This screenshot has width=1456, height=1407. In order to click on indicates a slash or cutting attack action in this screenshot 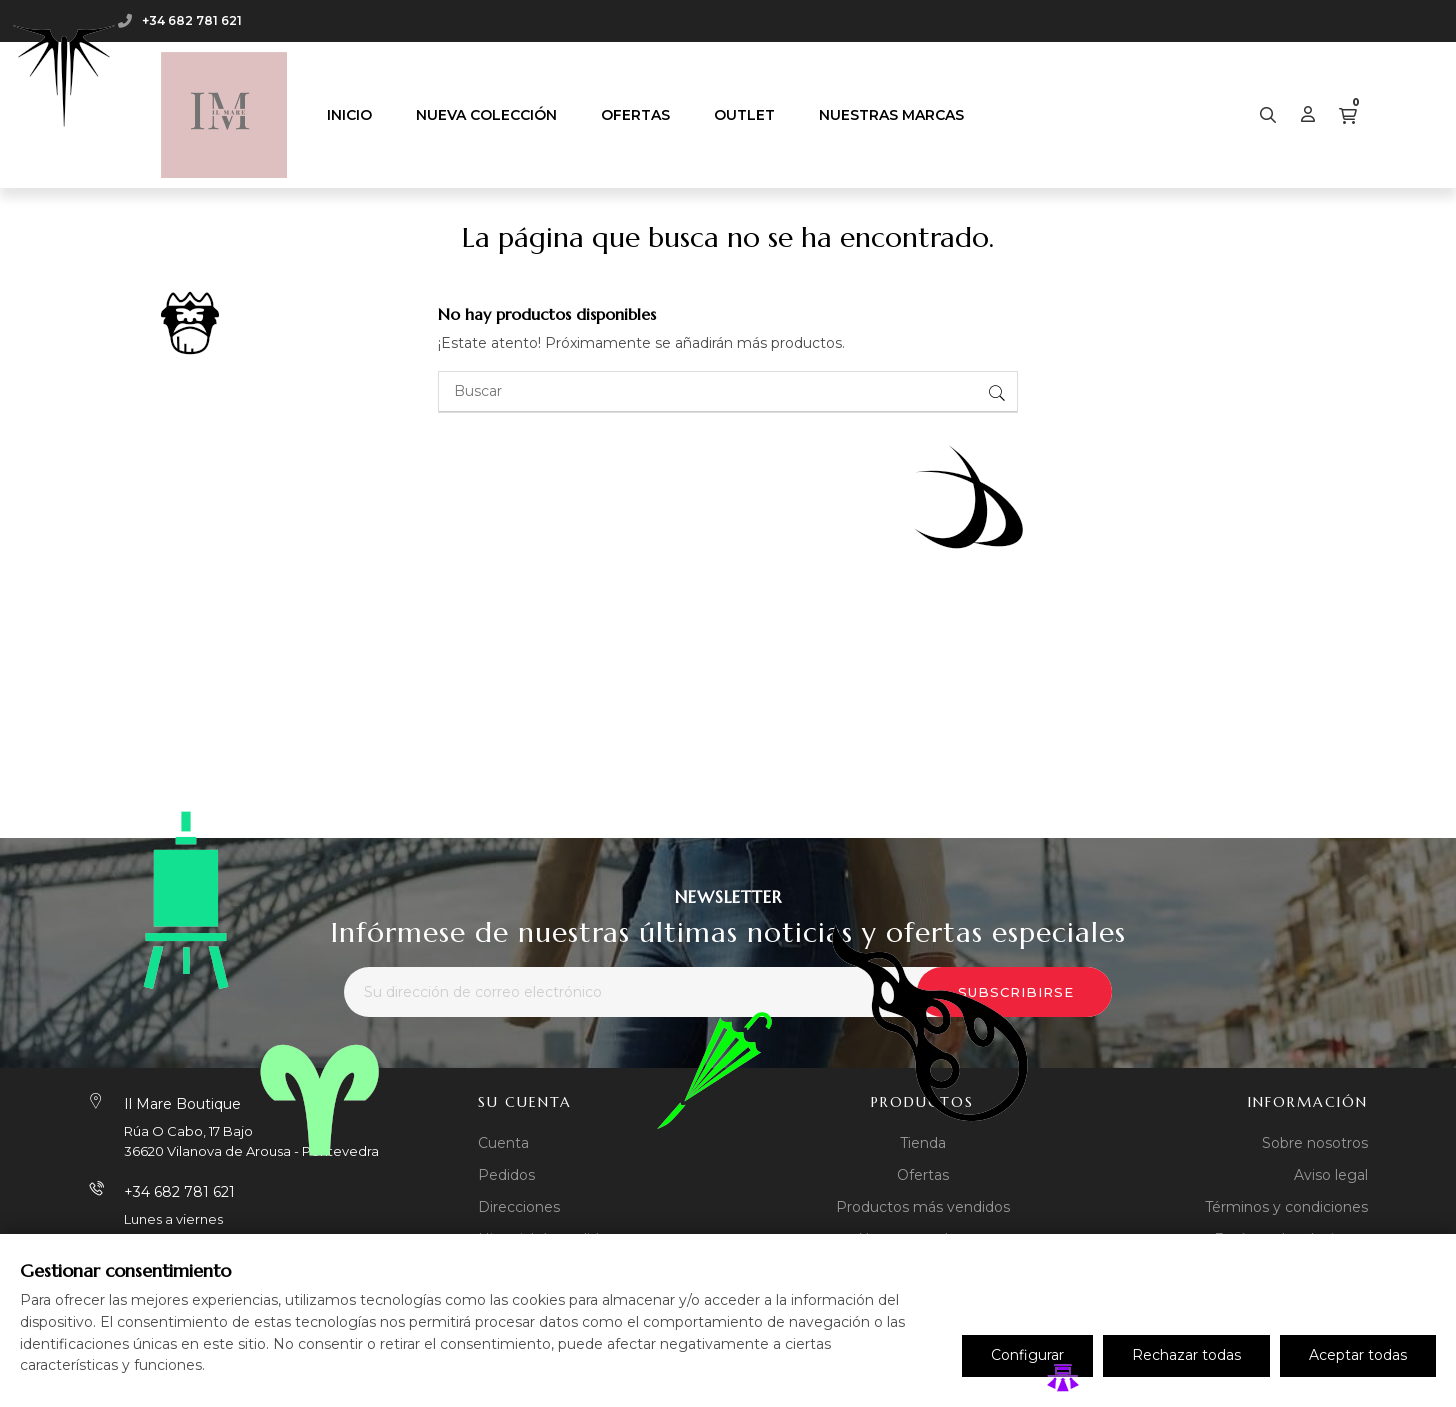, I will do `click(968, 502)`.